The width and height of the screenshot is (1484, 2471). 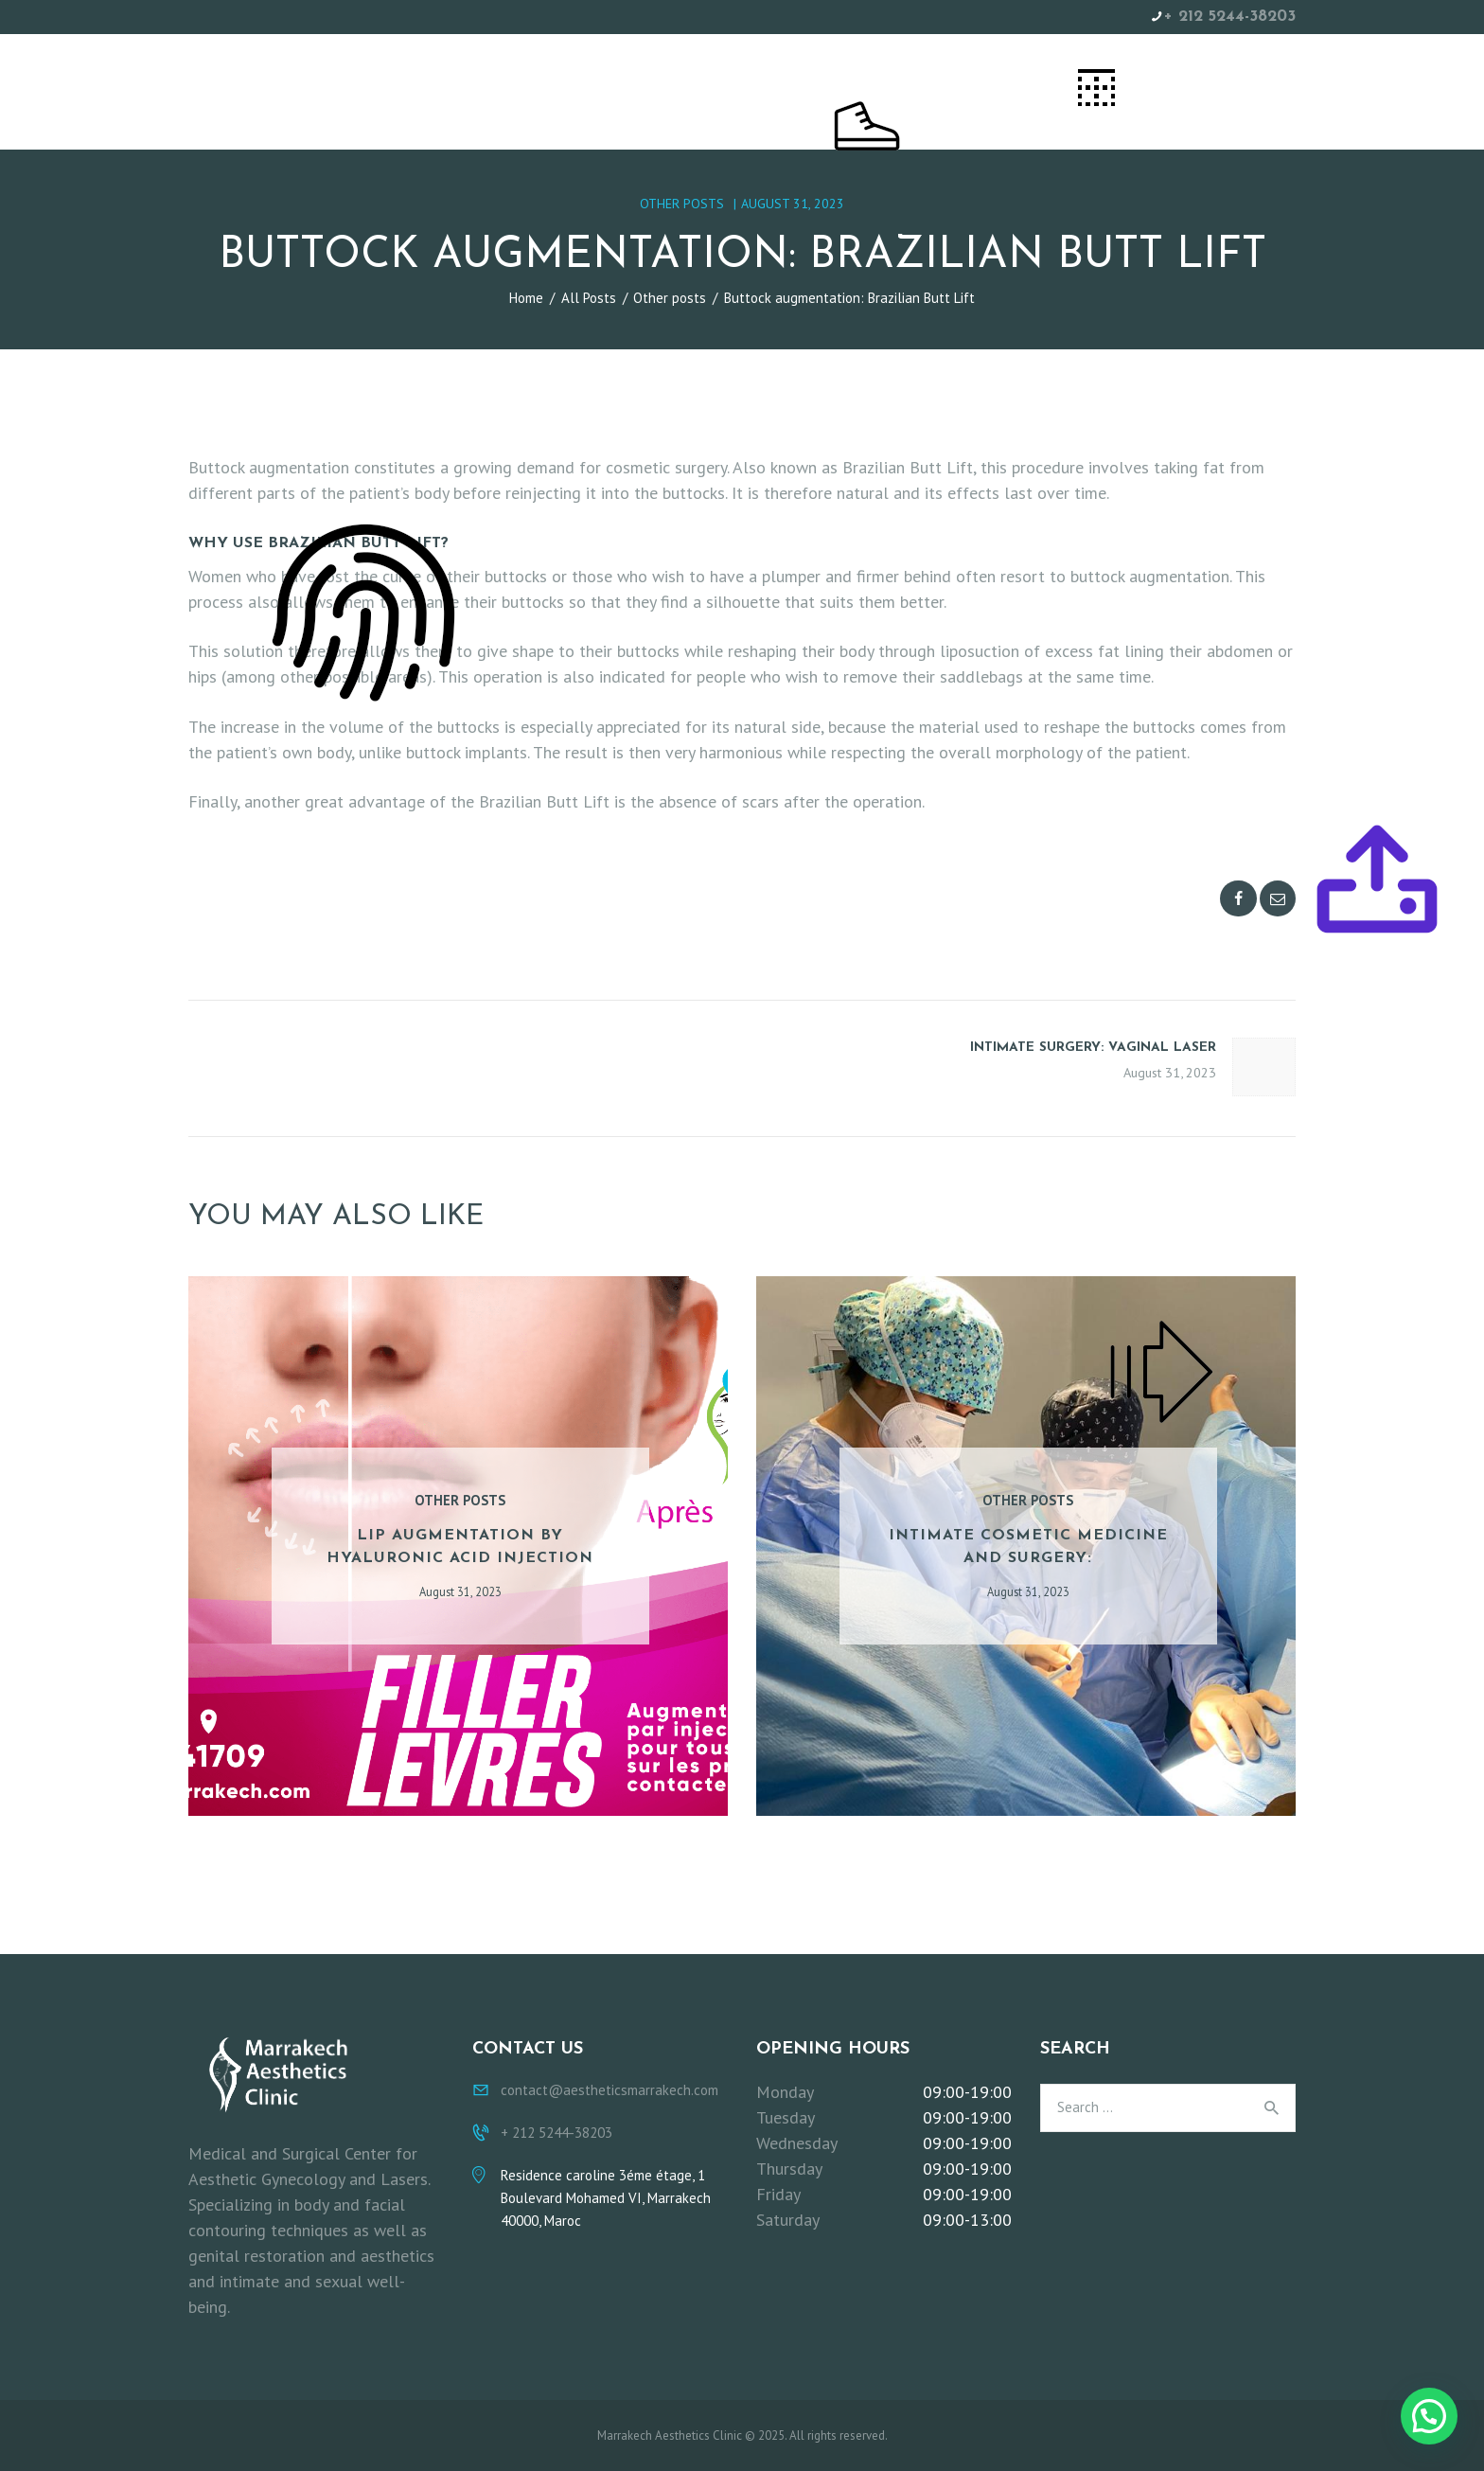 What do you see at coordinates (1377, 885) in the screenshot?
I see `upload a file or document` at bounding box center [1377, 885].